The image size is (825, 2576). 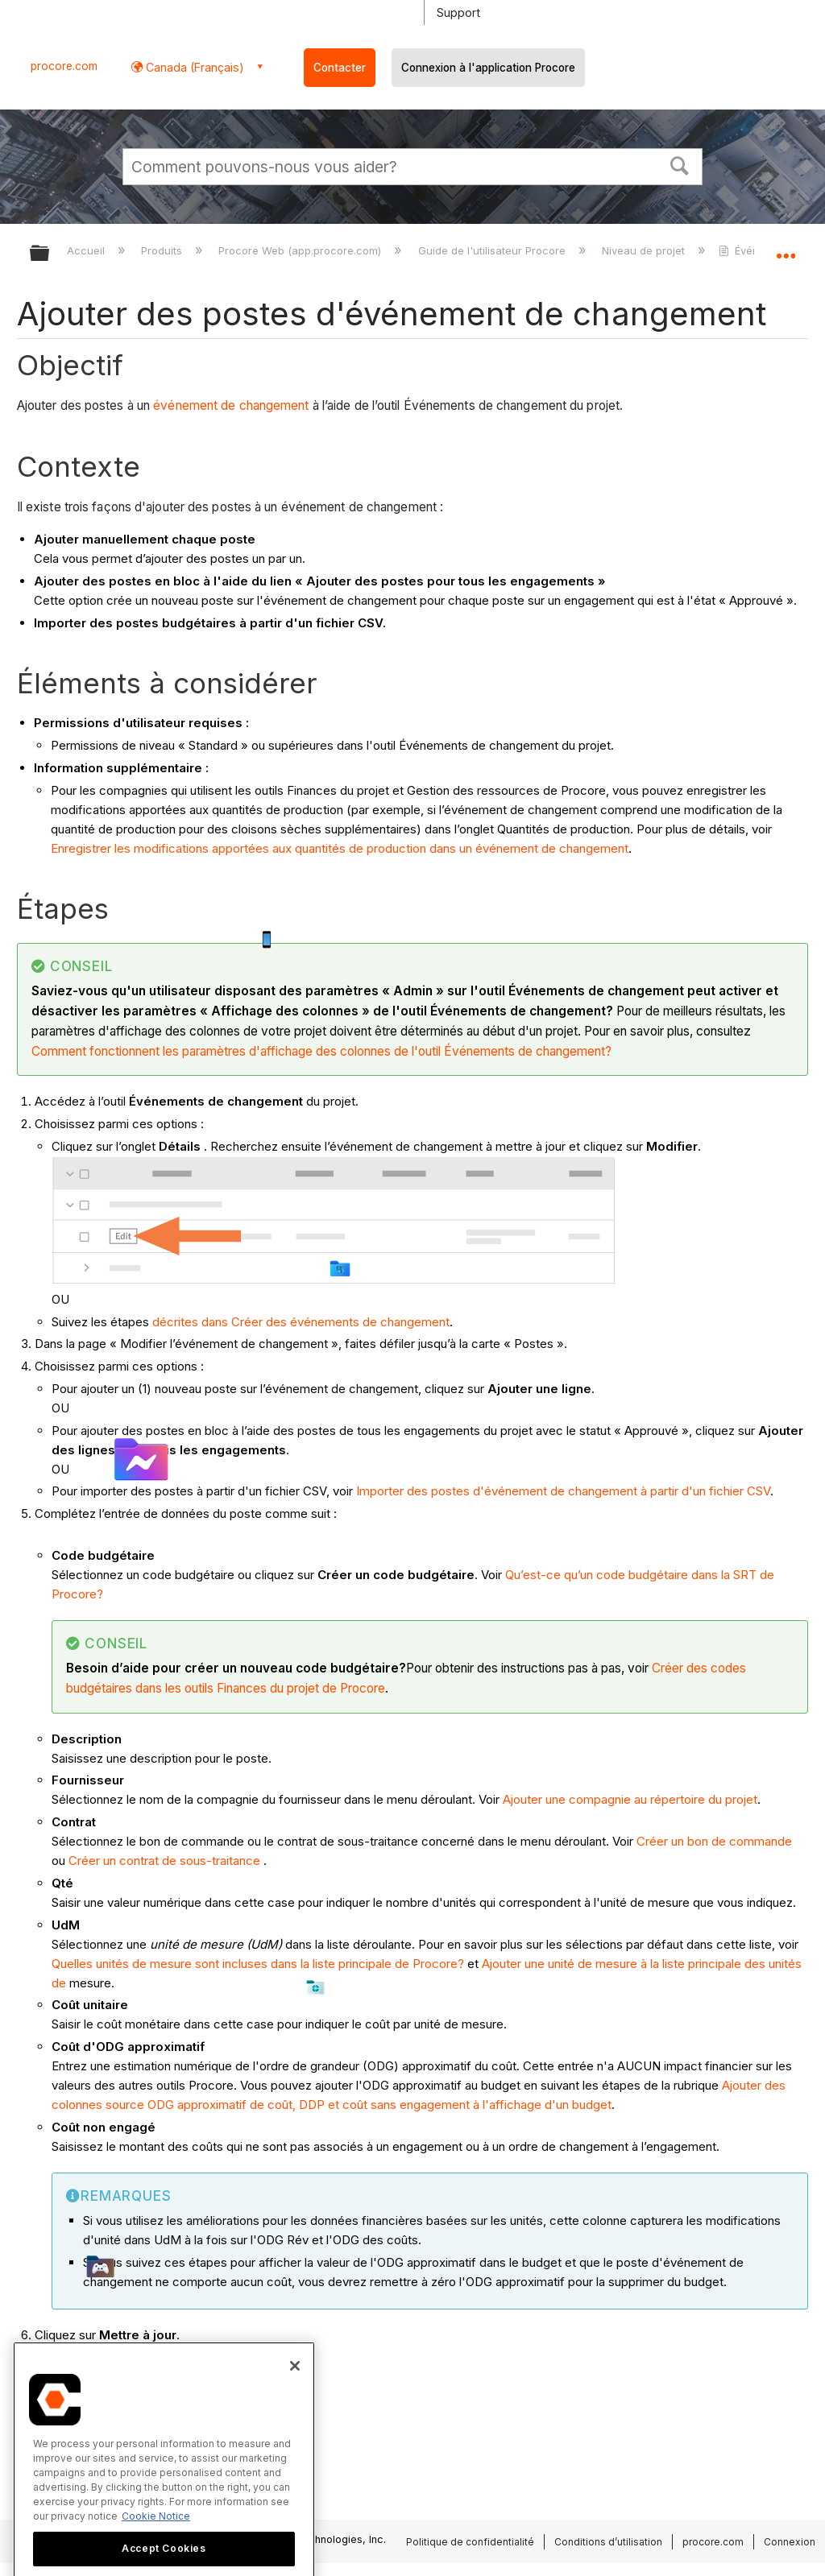 I want to click on open messenger downloads or files folder, so click(x=141, y=1461).